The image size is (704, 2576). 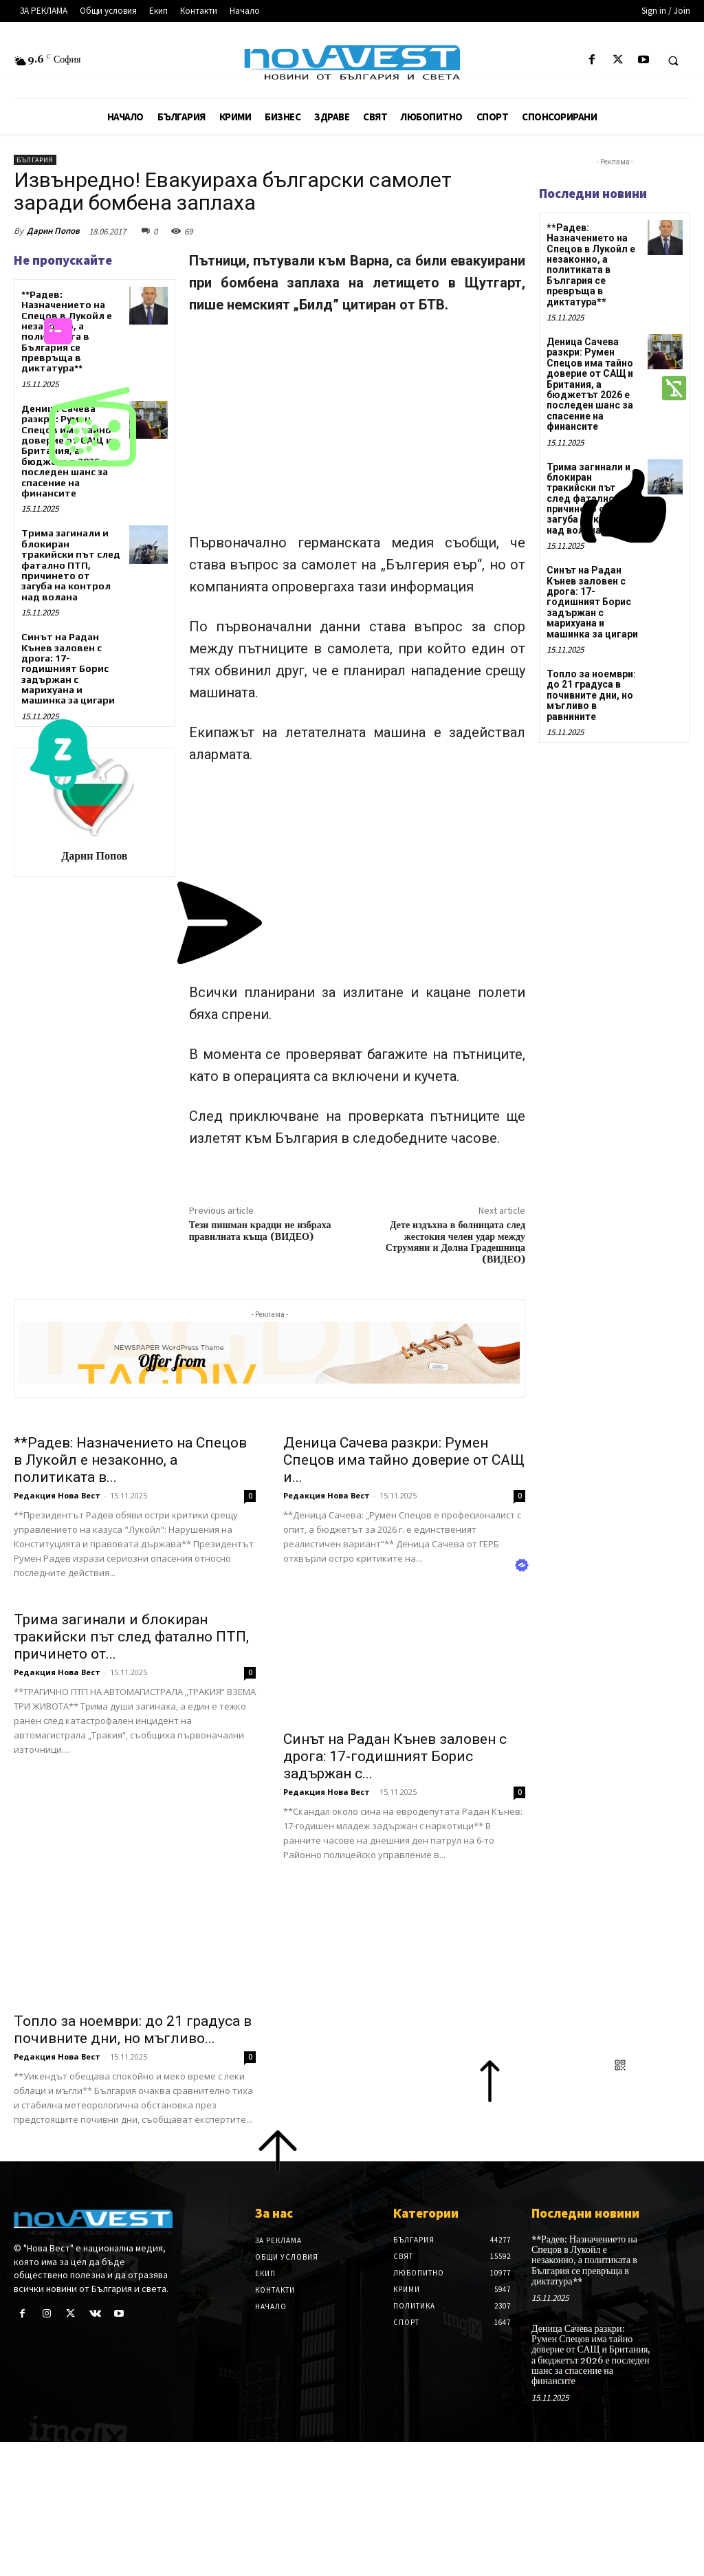 I want to click on snooze notifications, so click(x=63, y=754).